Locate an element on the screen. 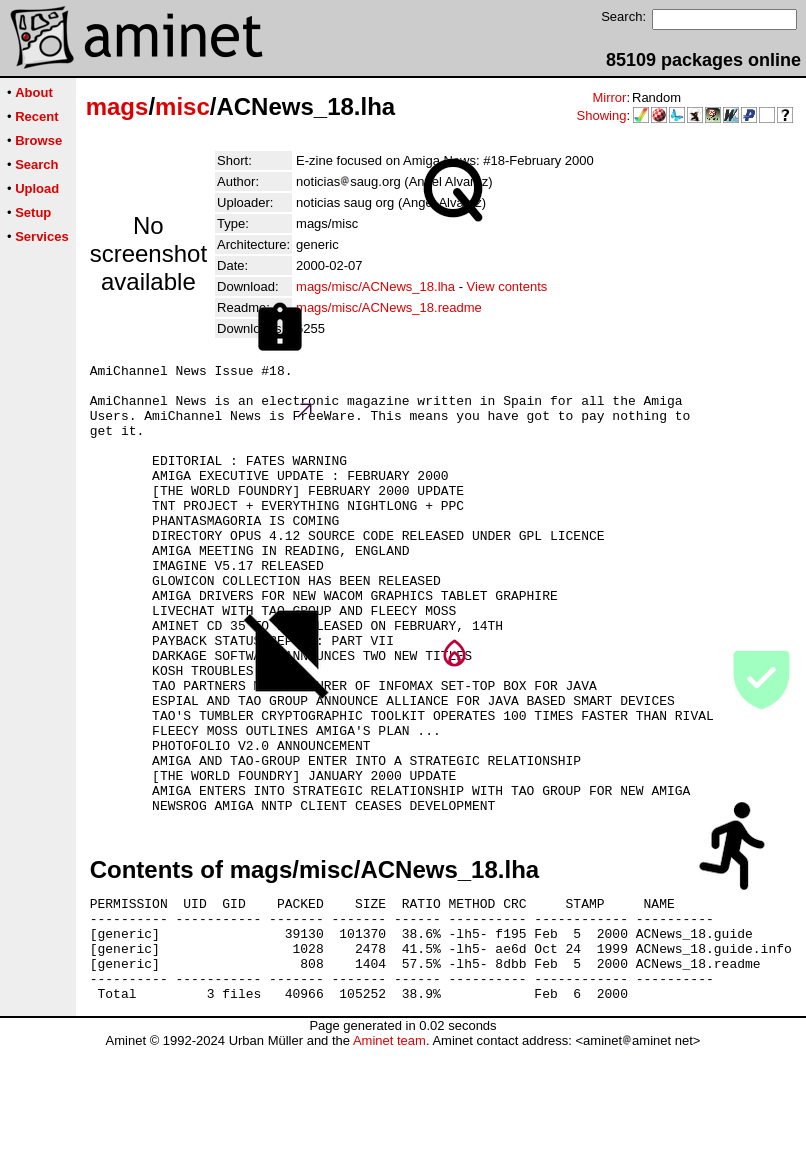 Image resolution: width=806 pixels, height=1159 pixels. view trending or hot content is located at coordinates (454, 653).